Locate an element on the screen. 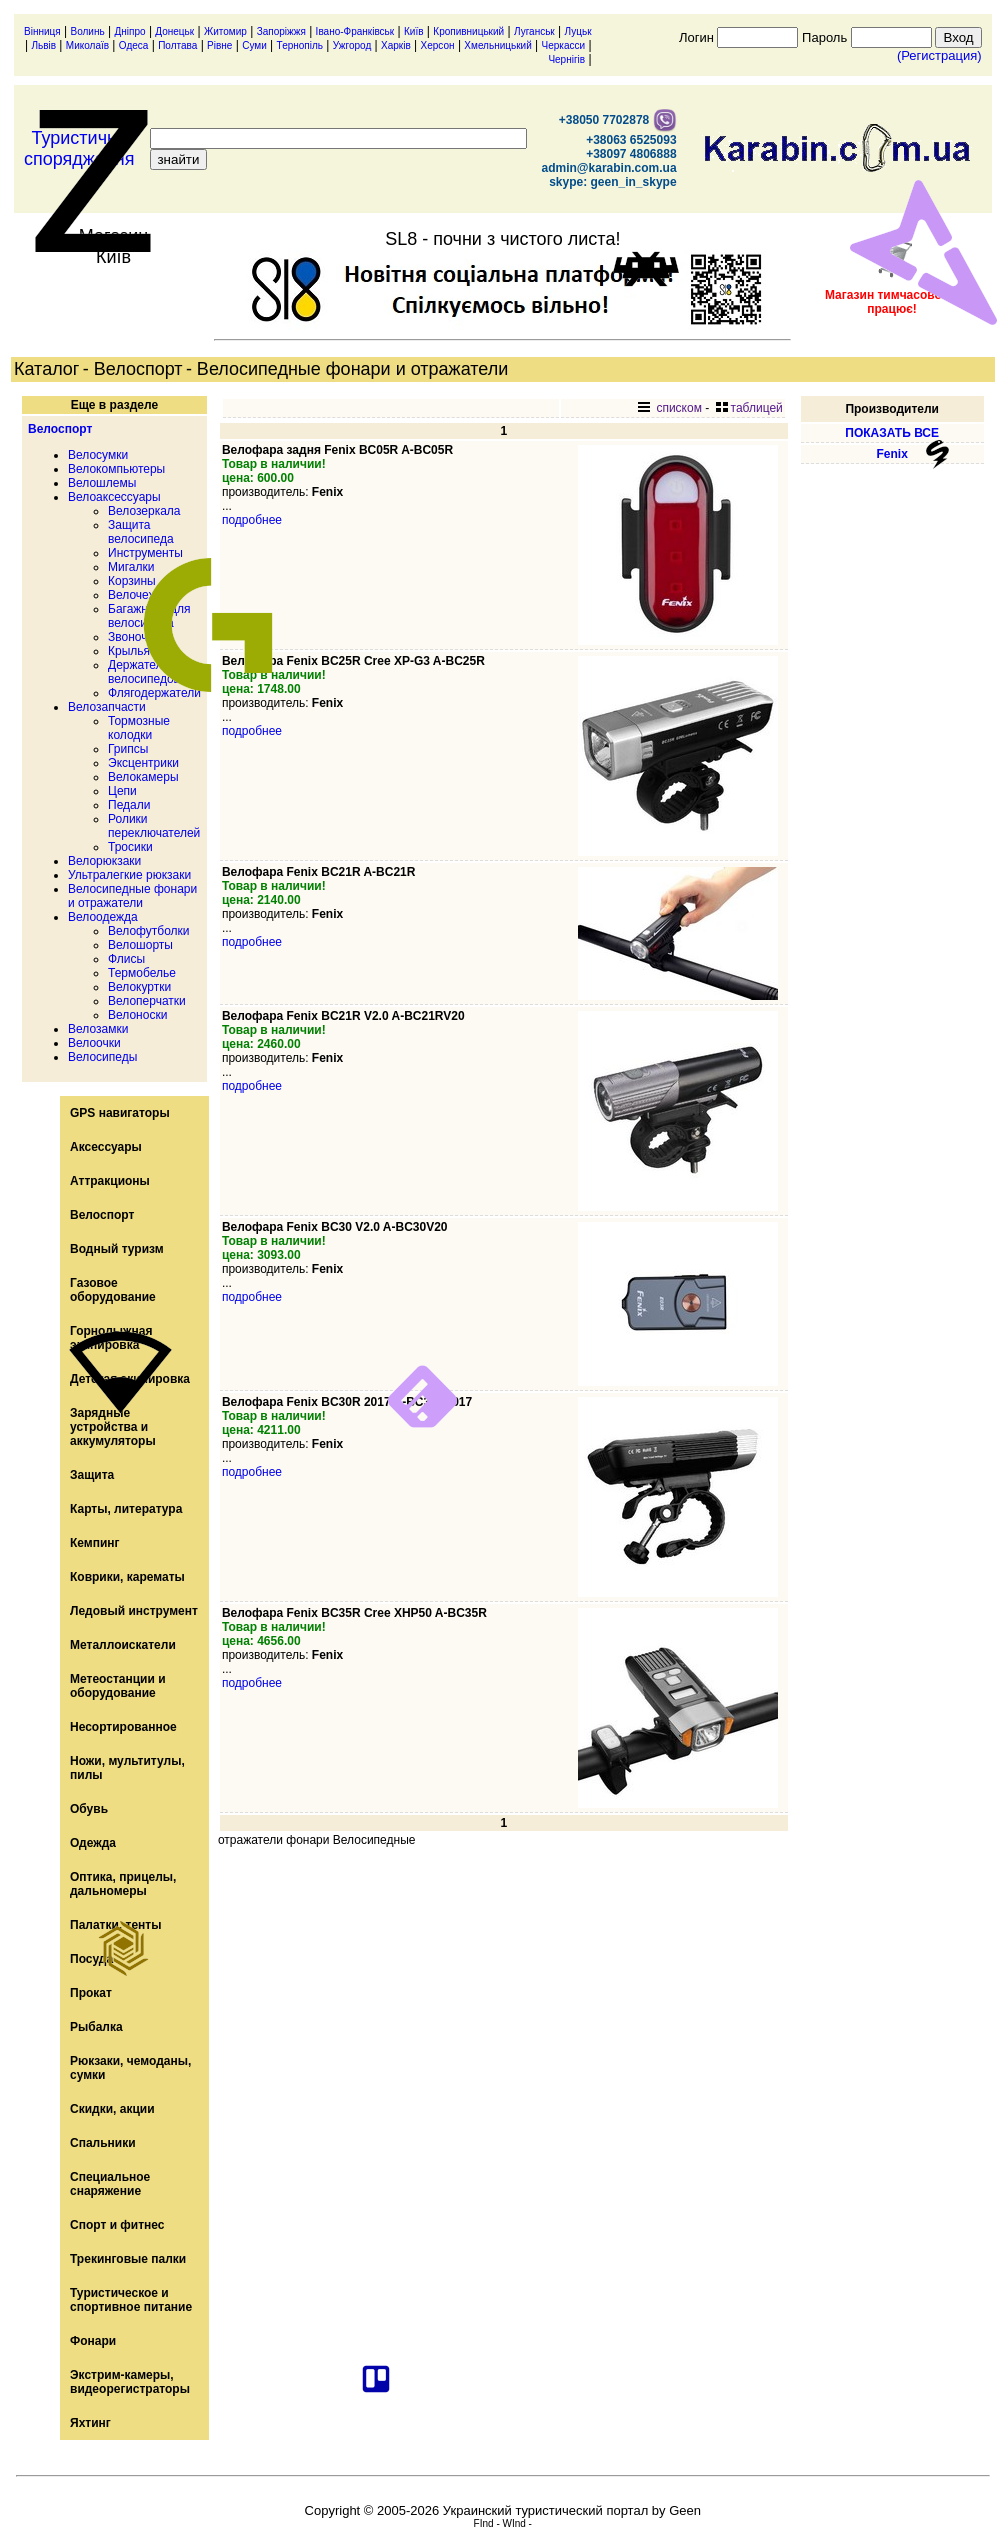  open RetroArch emulator app is located at coordinates (646, 269).